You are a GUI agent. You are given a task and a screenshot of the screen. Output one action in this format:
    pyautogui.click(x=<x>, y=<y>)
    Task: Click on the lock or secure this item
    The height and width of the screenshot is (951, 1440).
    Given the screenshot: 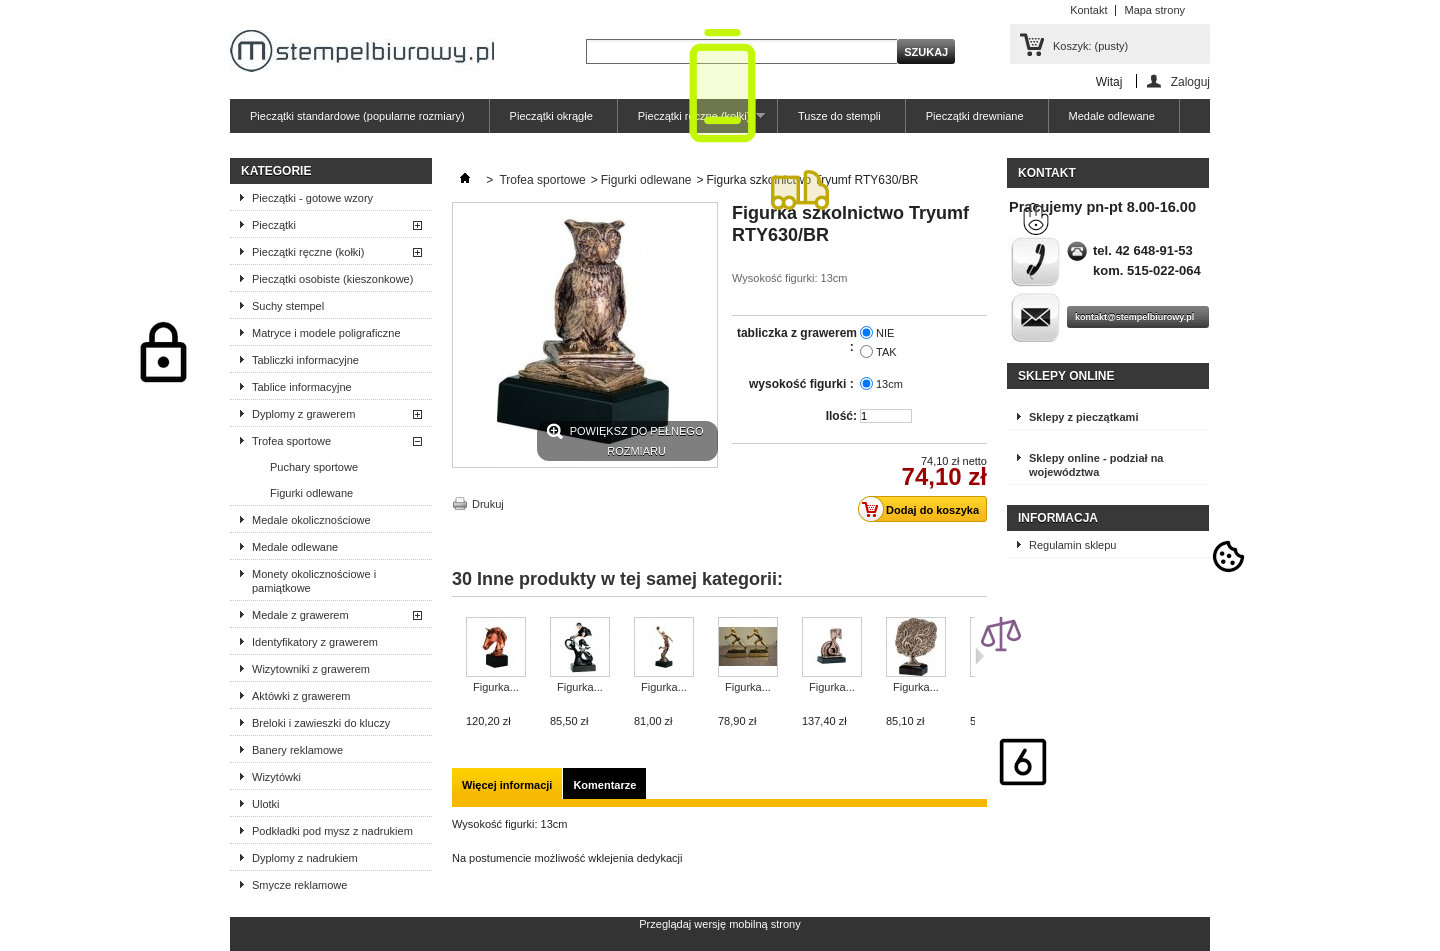 What is the action you would take?
    pyautogui.click(x=163, y=353)
    